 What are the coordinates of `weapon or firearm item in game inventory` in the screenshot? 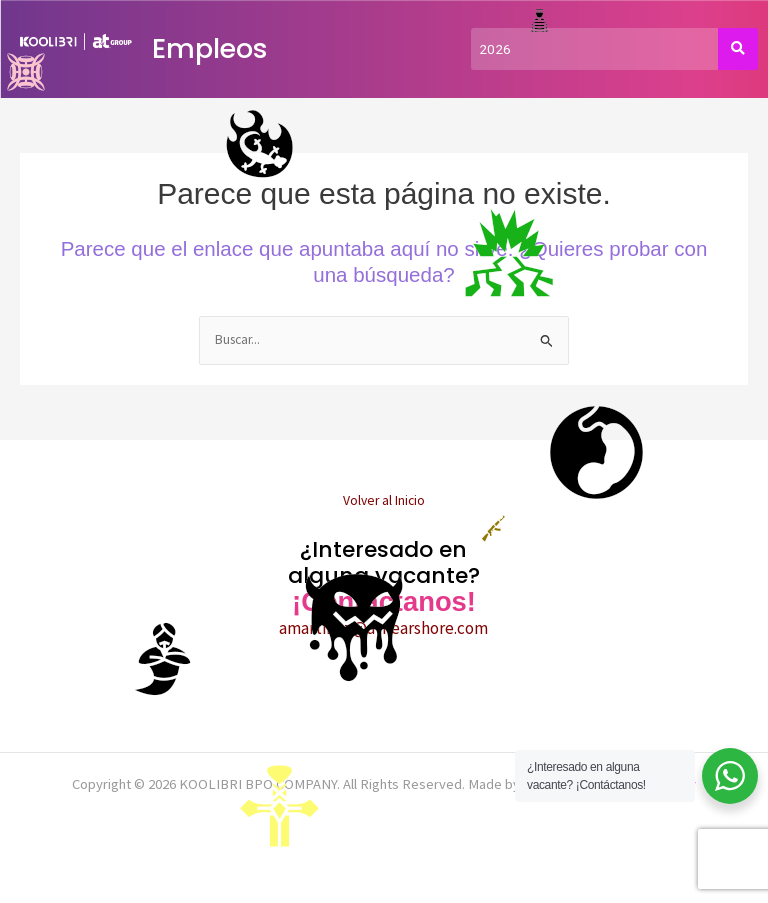 It's located at (493, 528).